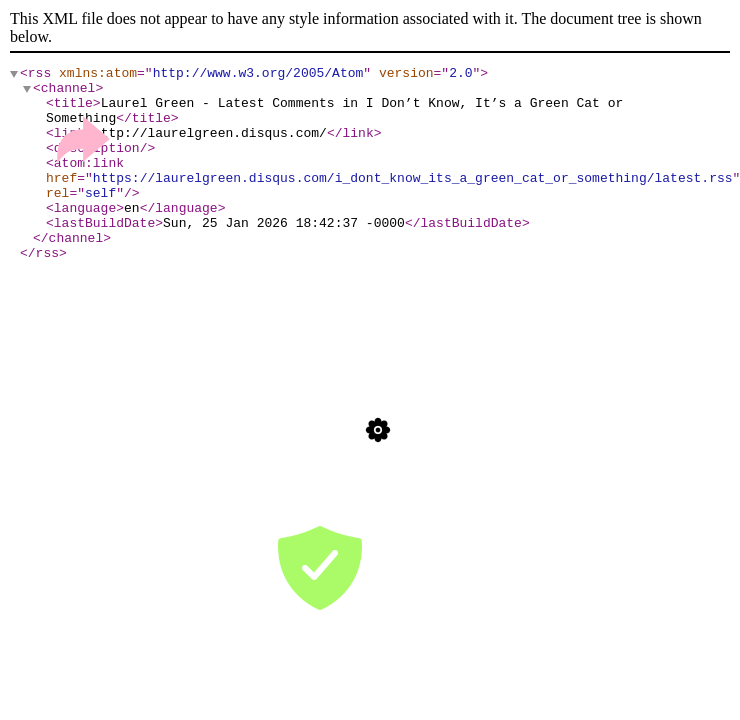 The width and height of the screenshot is (740, 720). What do you see at coordinates (378, 430) in the screenshot?
I see `access garden or plant care features` at bounding box center [378, 430].